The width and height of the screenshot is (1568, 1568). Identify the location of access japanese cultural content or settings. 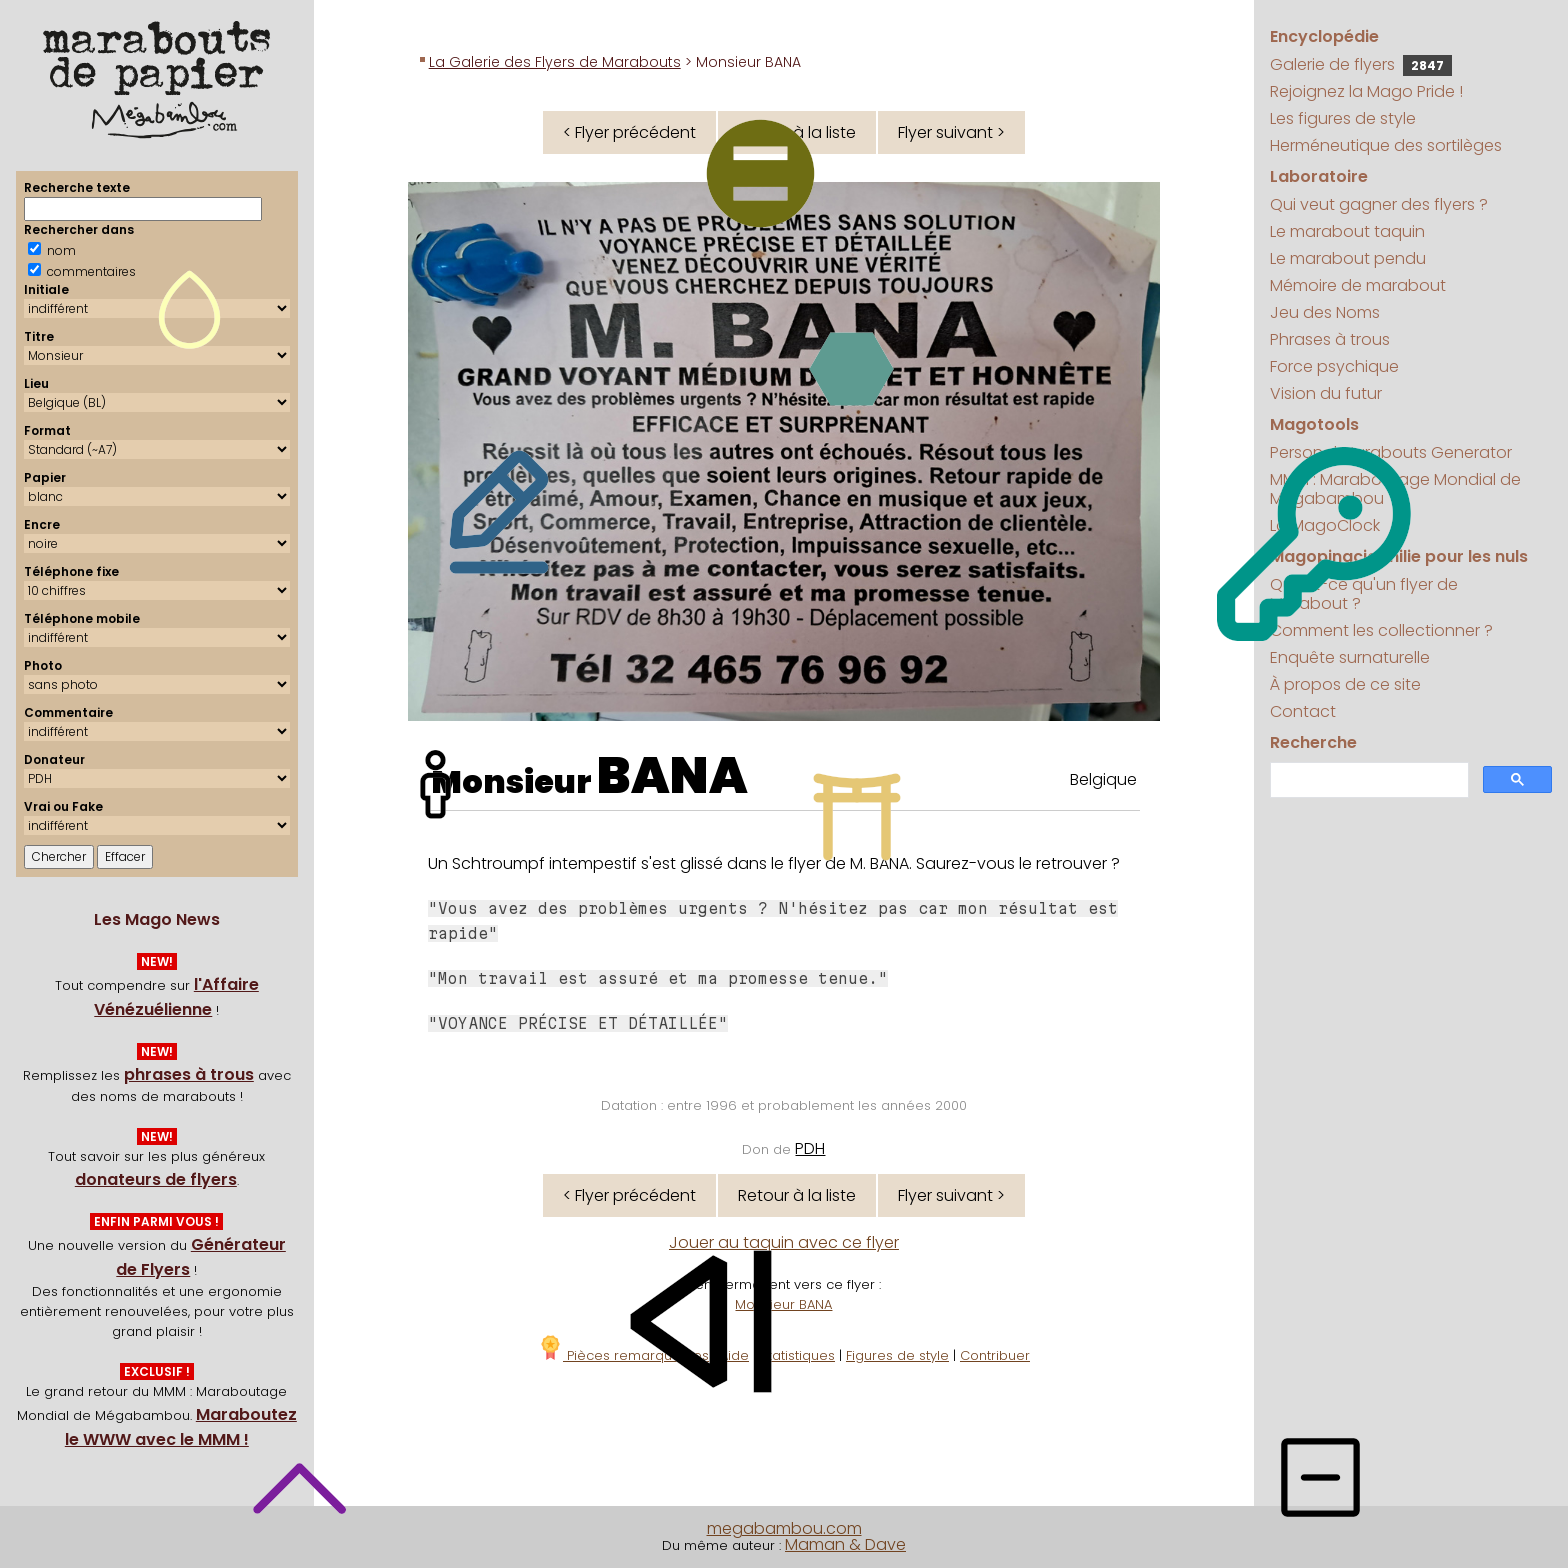
(857, 817).